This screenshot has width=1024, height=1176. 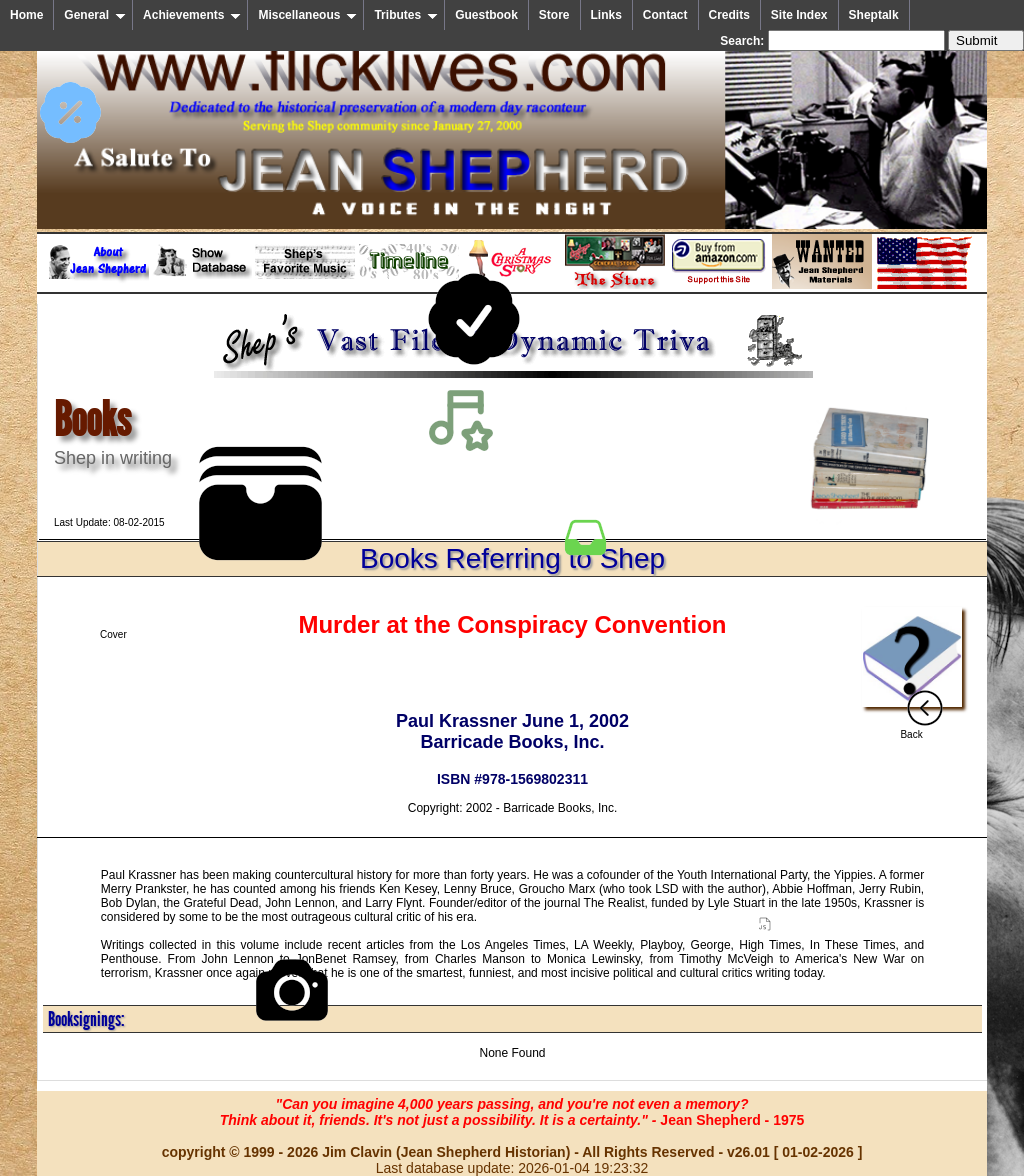 I want to click on a javascript file in your project, so click(x=765, y=924).